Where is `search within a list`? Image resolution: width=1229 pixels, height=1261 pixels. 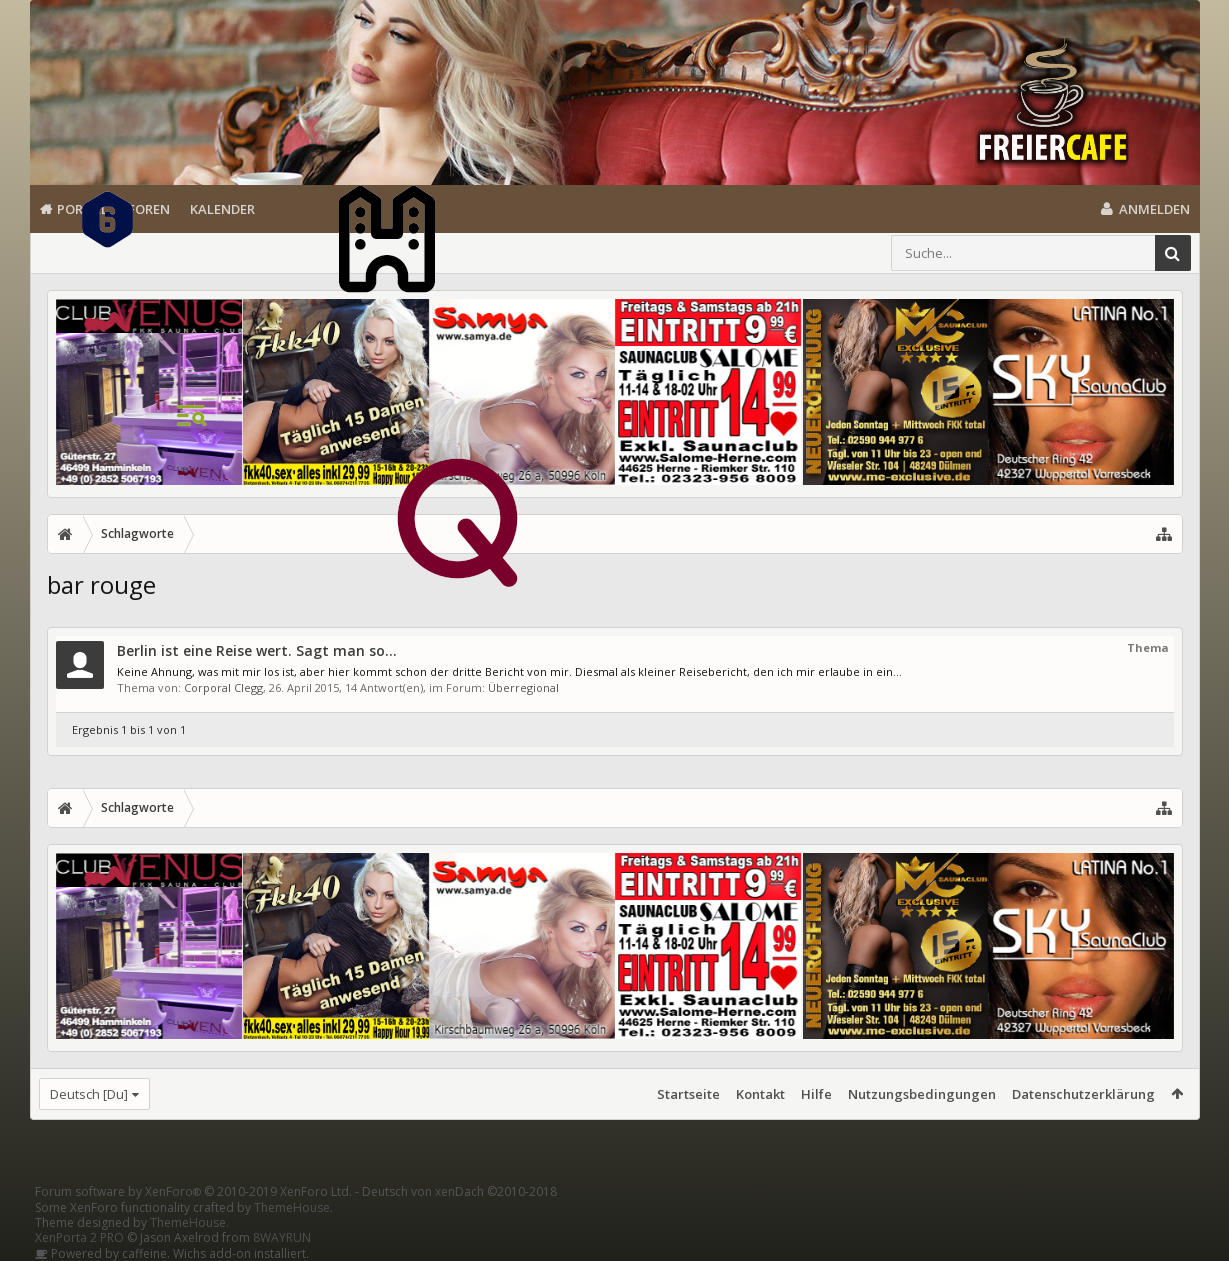 search within a list is located at coordinates (190, 415).